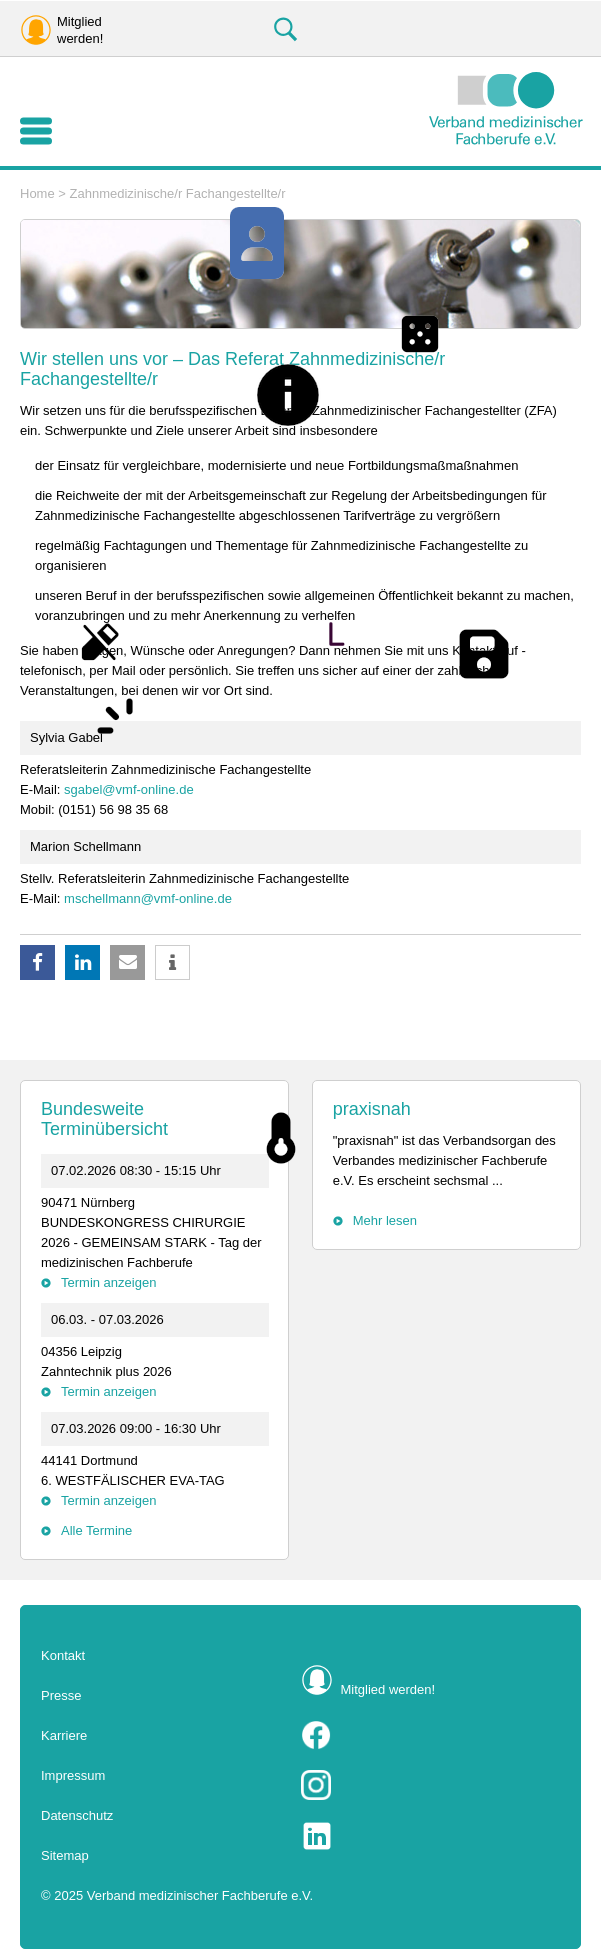  Describe the element at coordinates (129, 730) in the screenshot. I see `loading content in progress` at that location.